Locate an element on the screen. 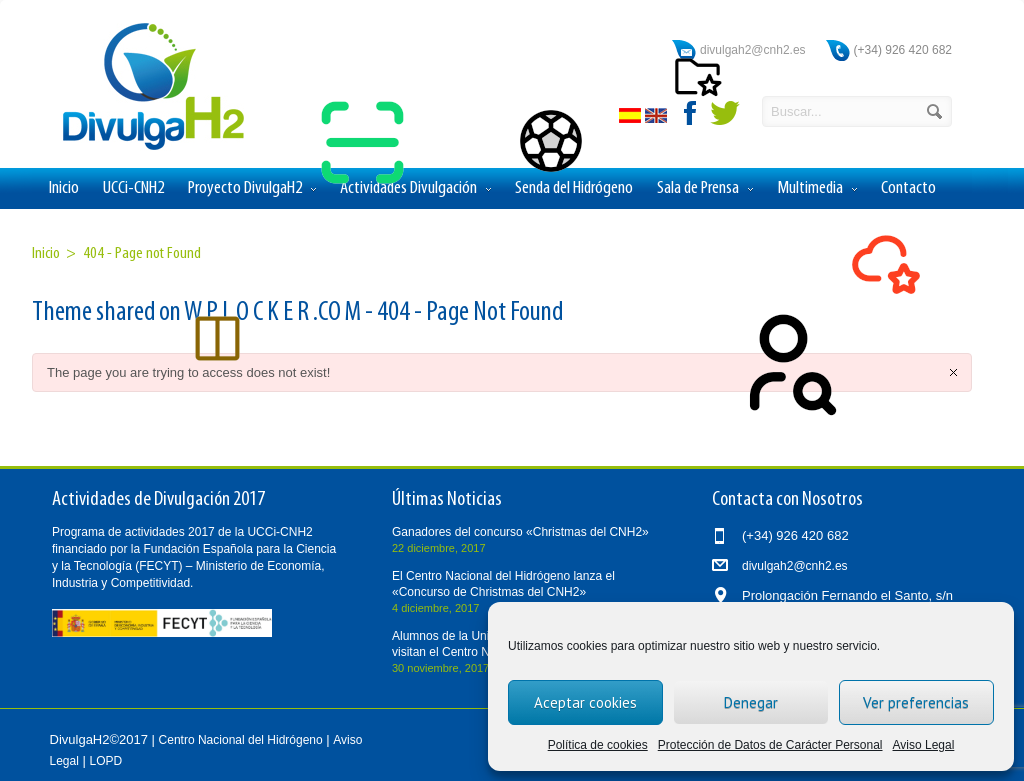 Image resolution: width=1024 pixels, height=781 pixels. scan a QR code or barcode is located at coordinates (362, 142).